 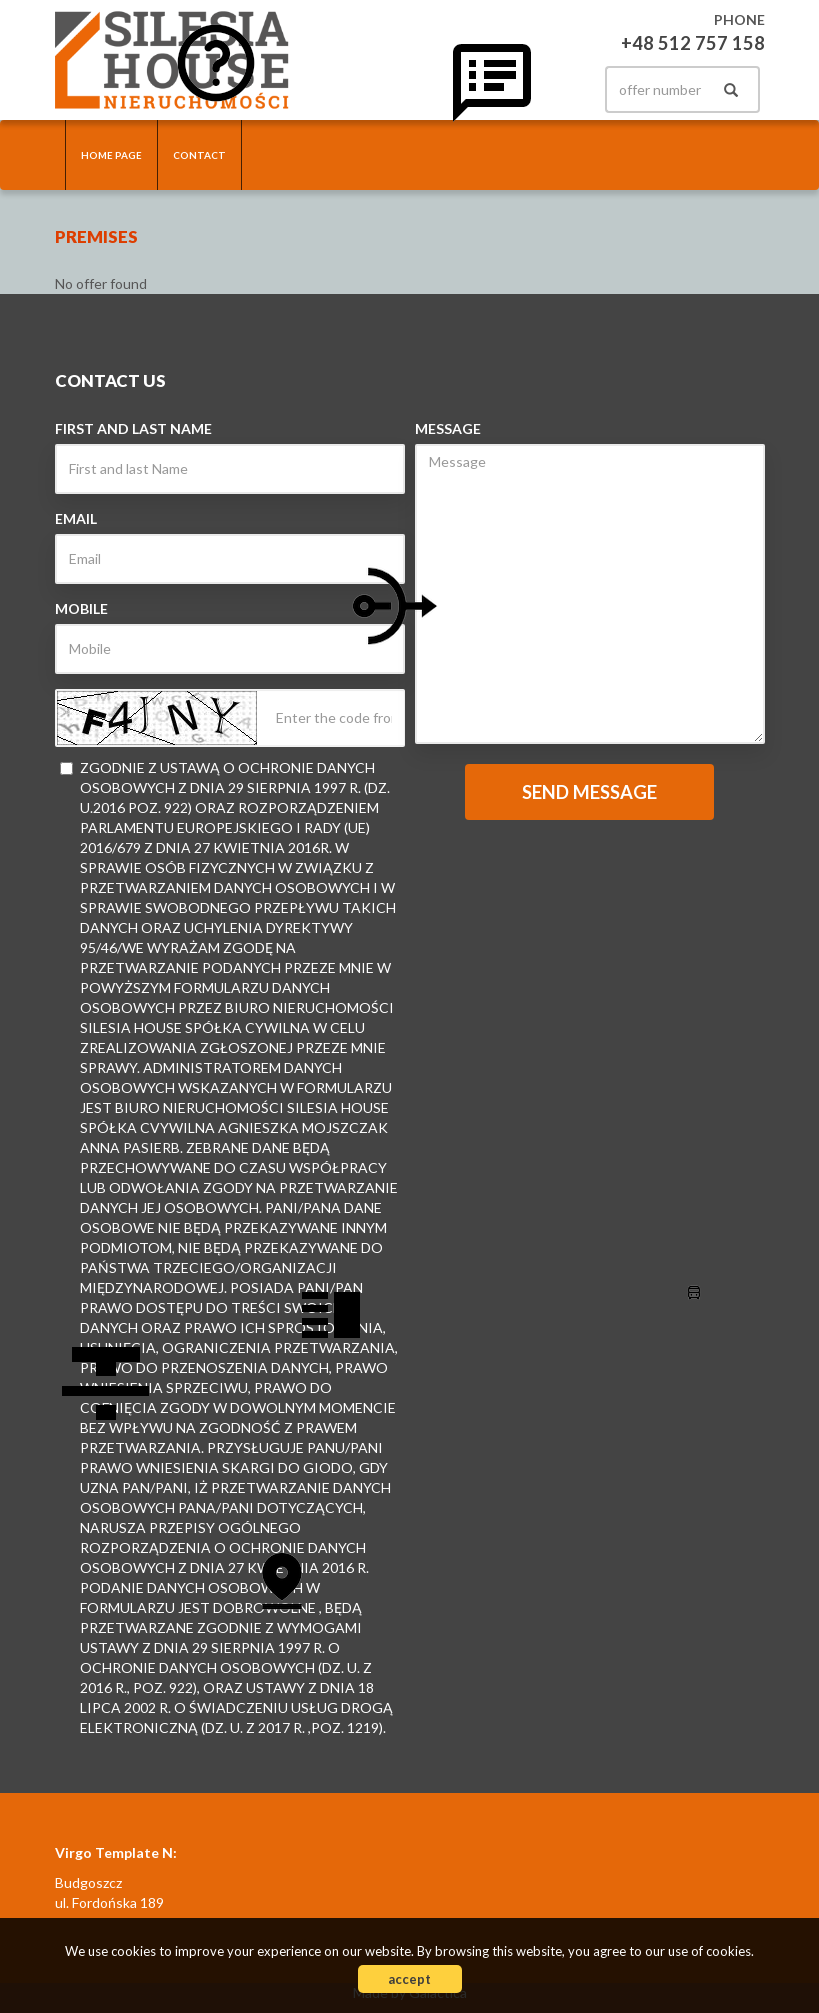 What do you see at coordinates (492, 83) in the screenshot?
I see `view speaker notes or presentation talking points` at bounding box center [492, 83].